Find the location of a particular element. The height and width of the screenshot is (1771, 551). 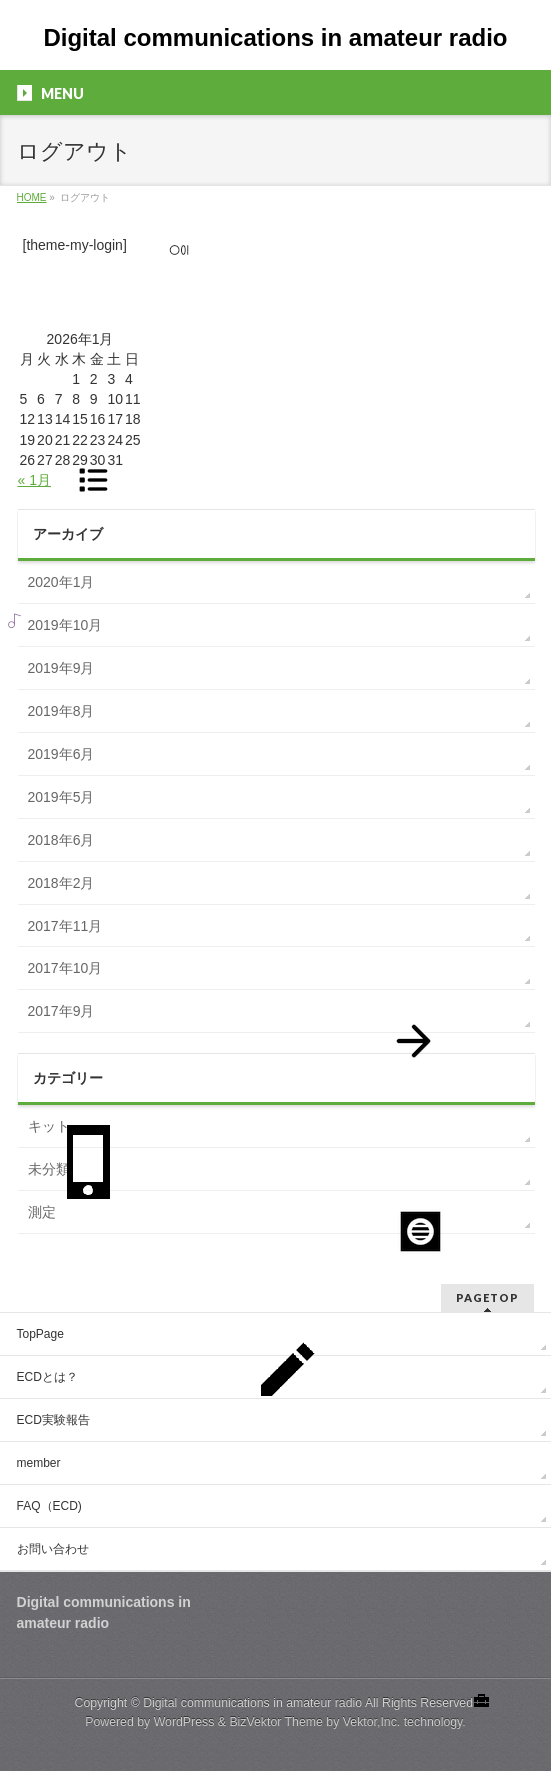

access home repair services is located at coordinates (481, 1700).